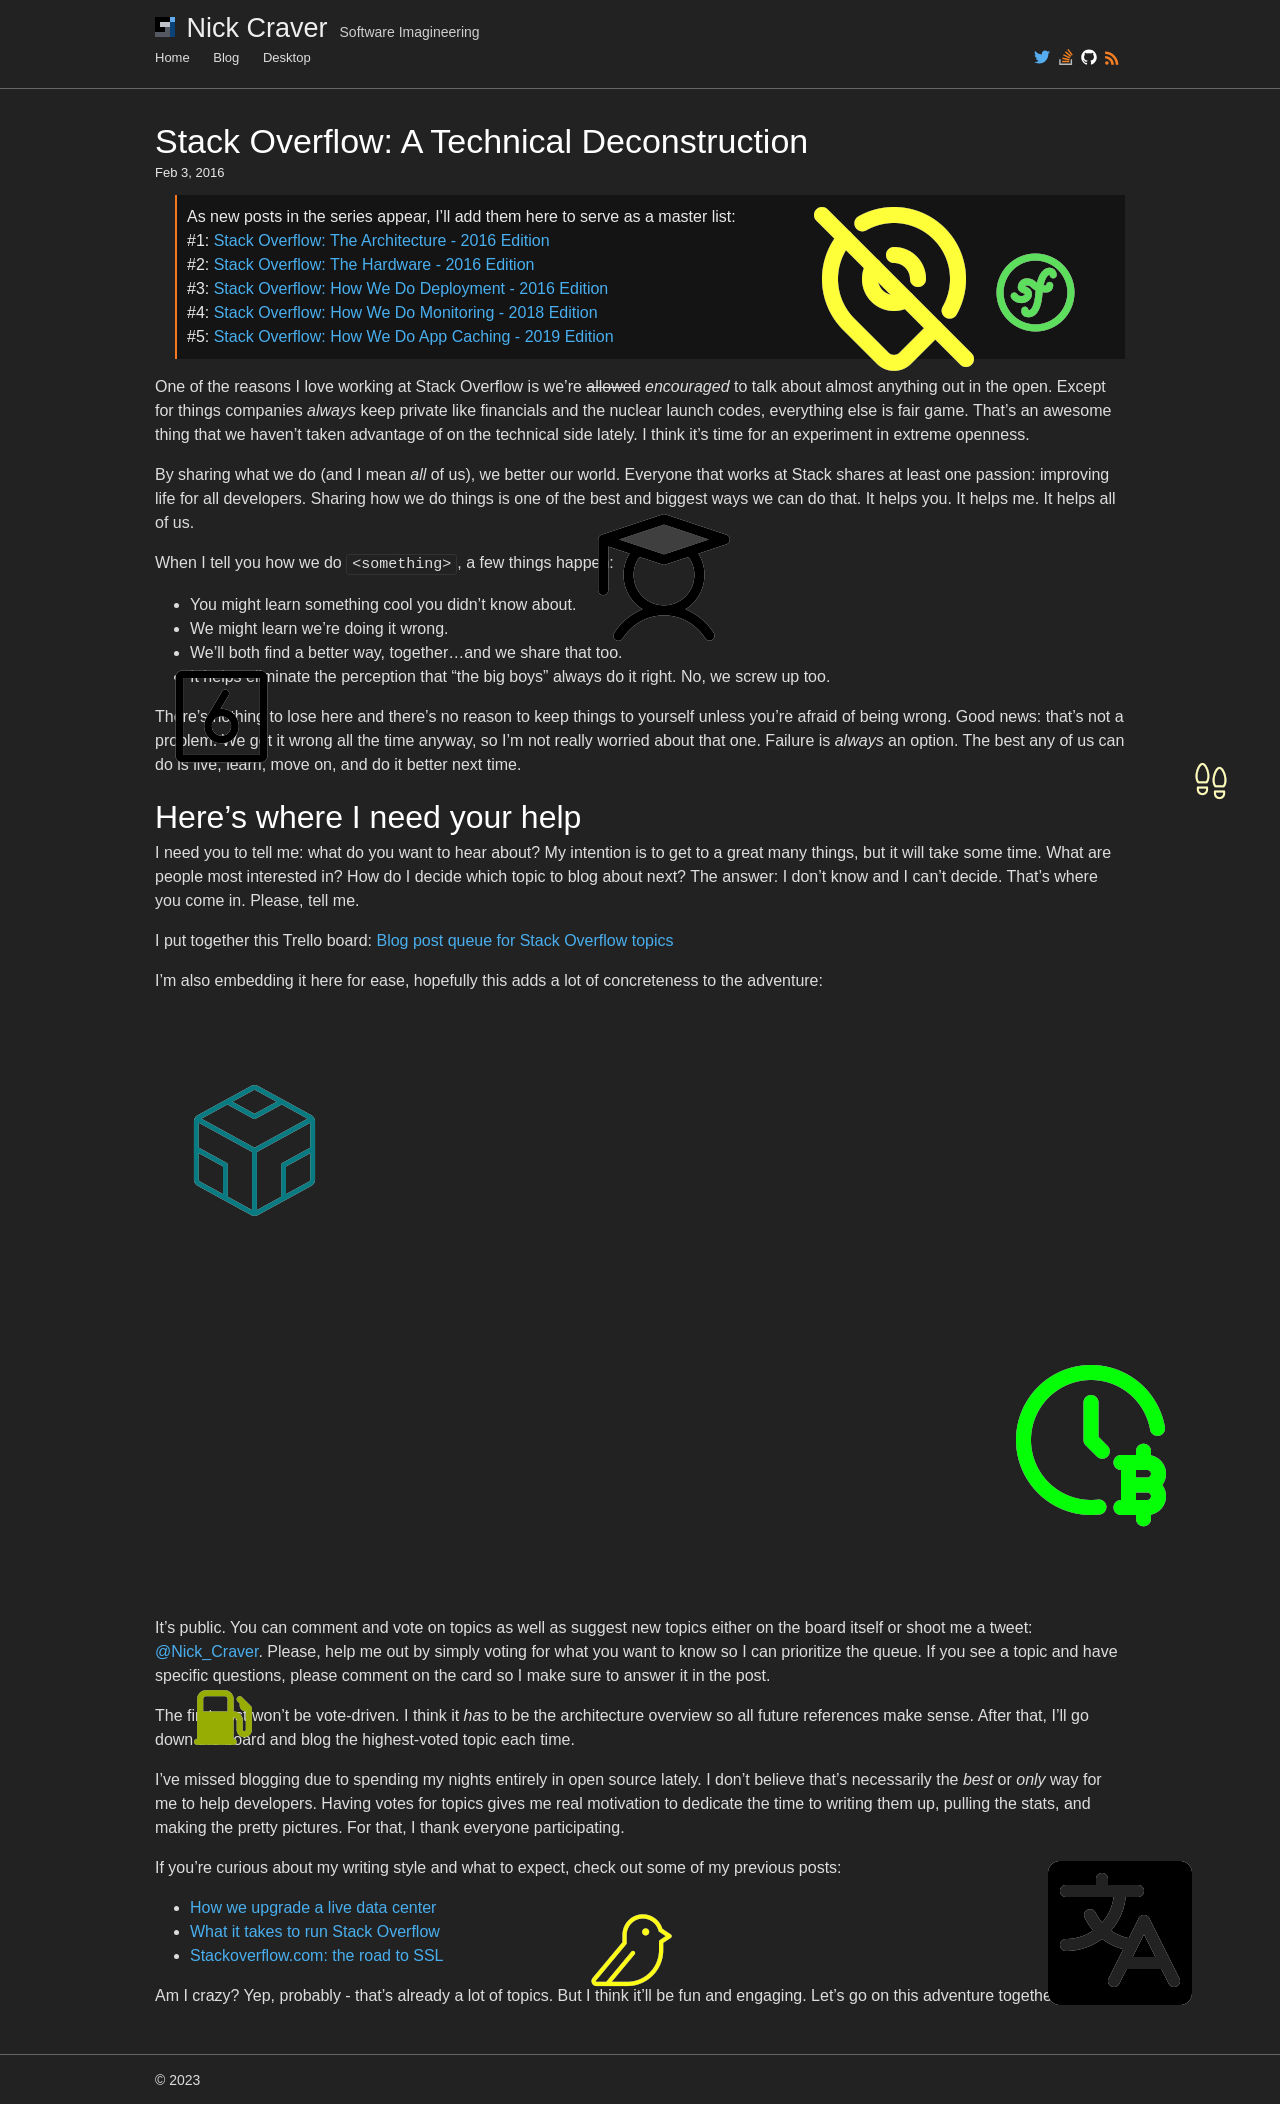 Image resolution: width=1280 pixels, height=2104 pixels. Describe the element at coordinates (894, 287) in the screenshot. I see `disable location tracking` at that location.